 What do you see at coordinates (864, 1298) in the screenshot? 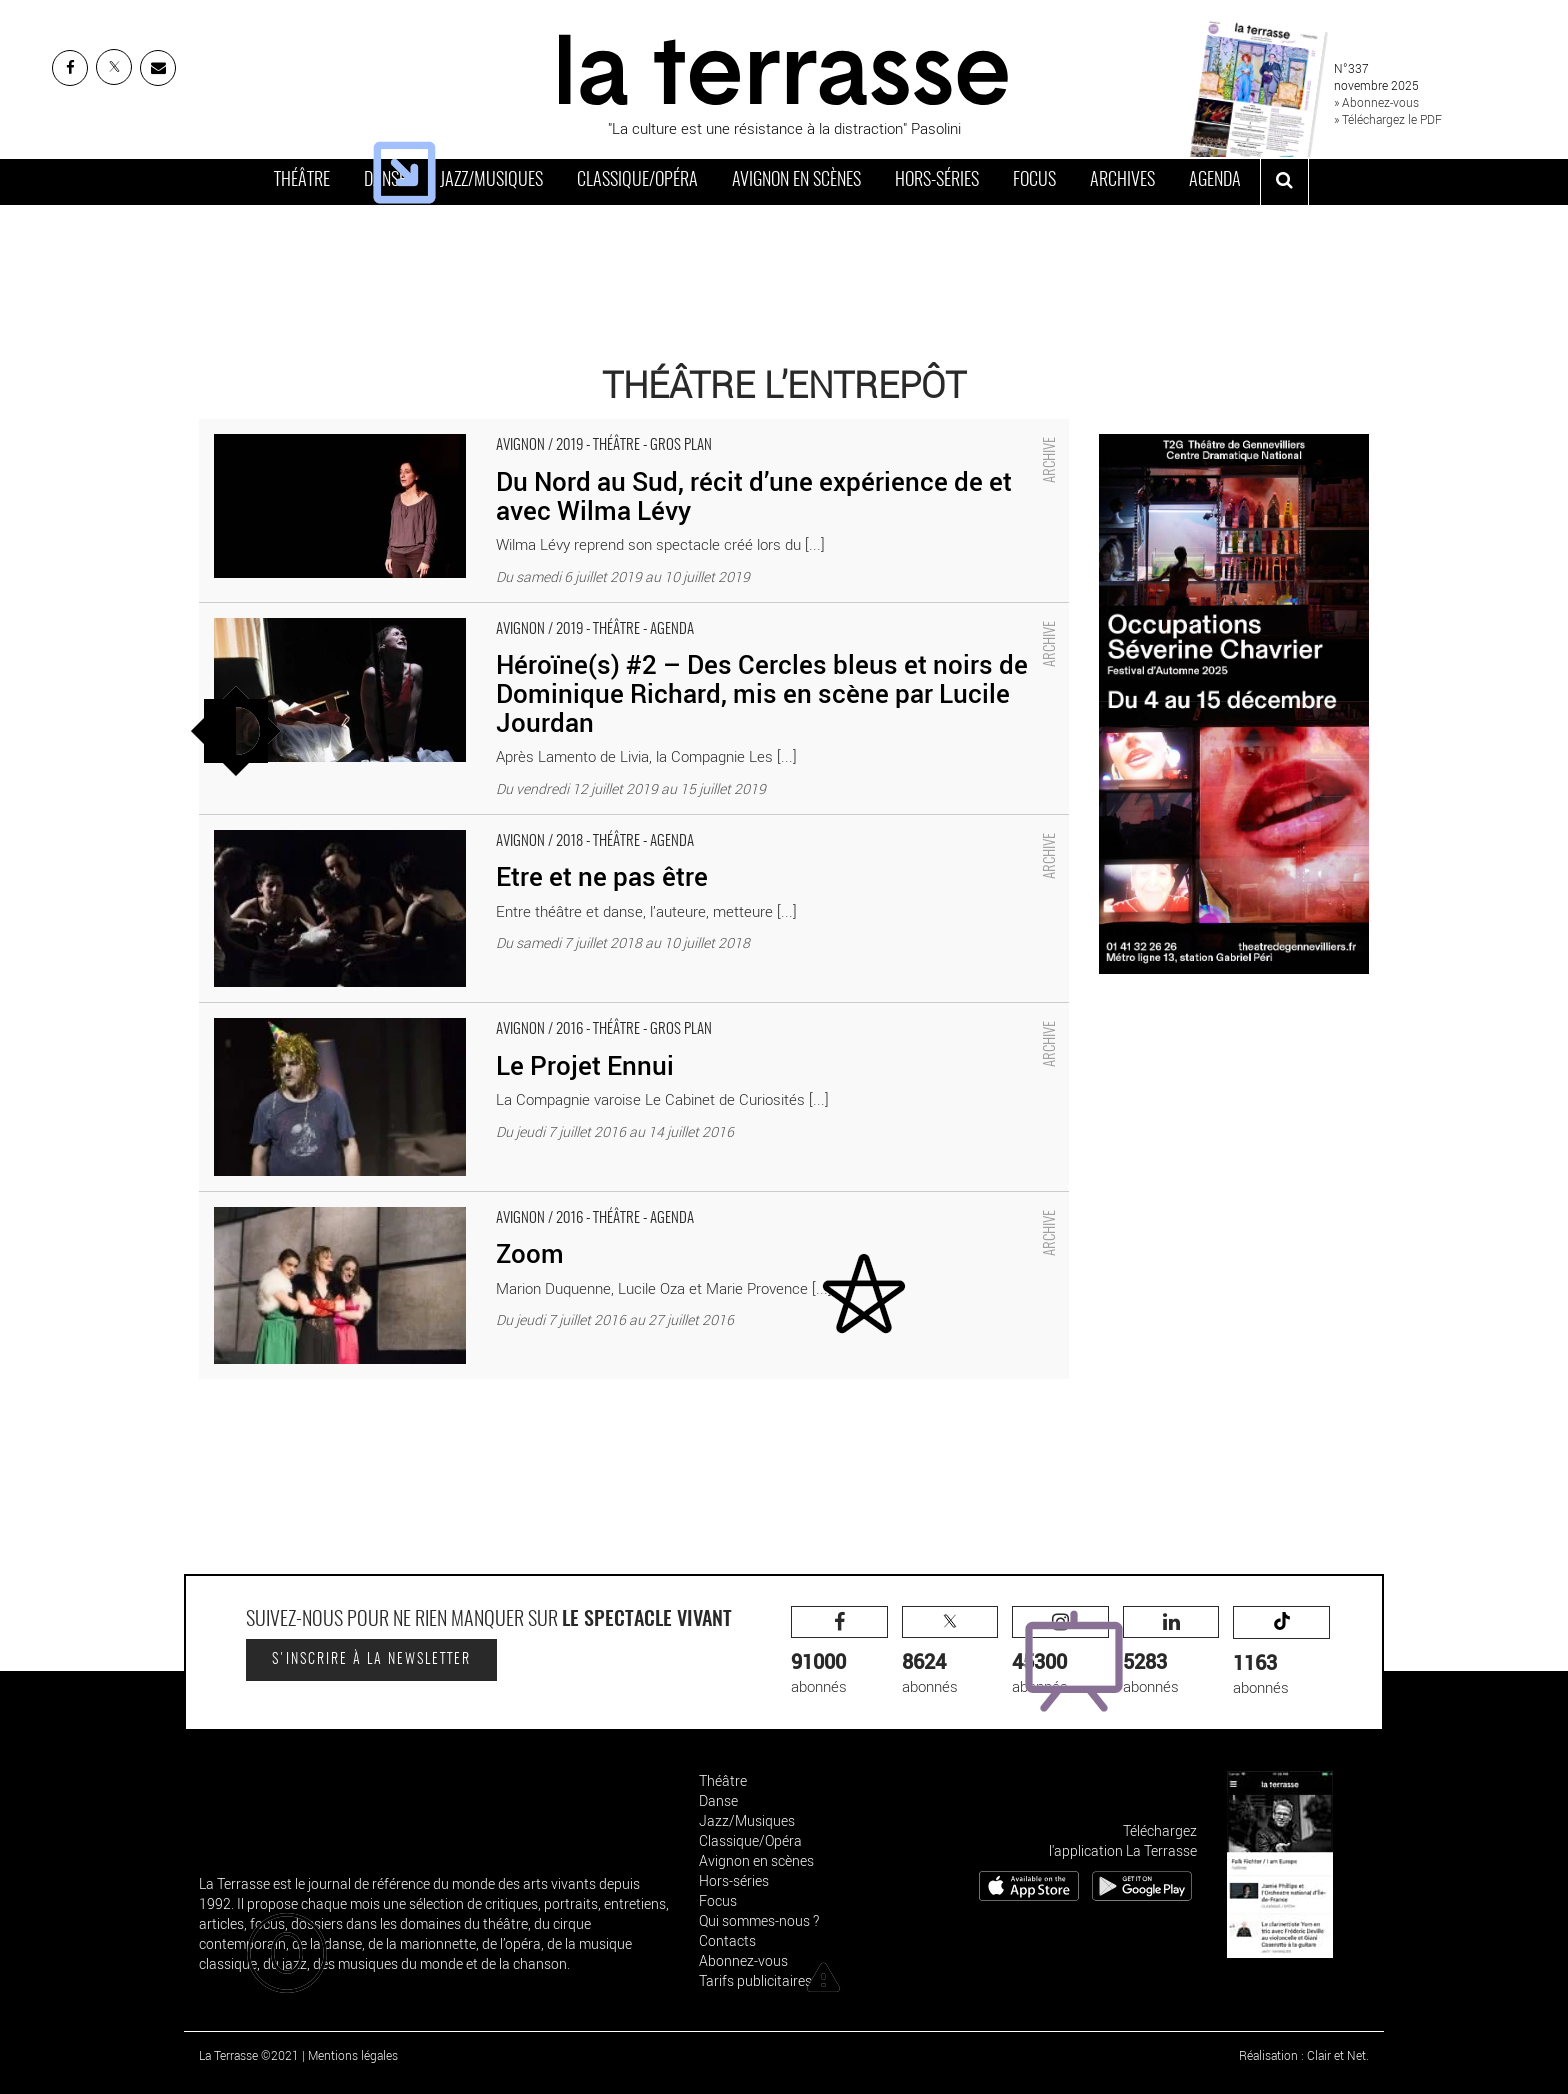
I see `select or apply a pentagram symbol` at bounding box center [864, 1298].